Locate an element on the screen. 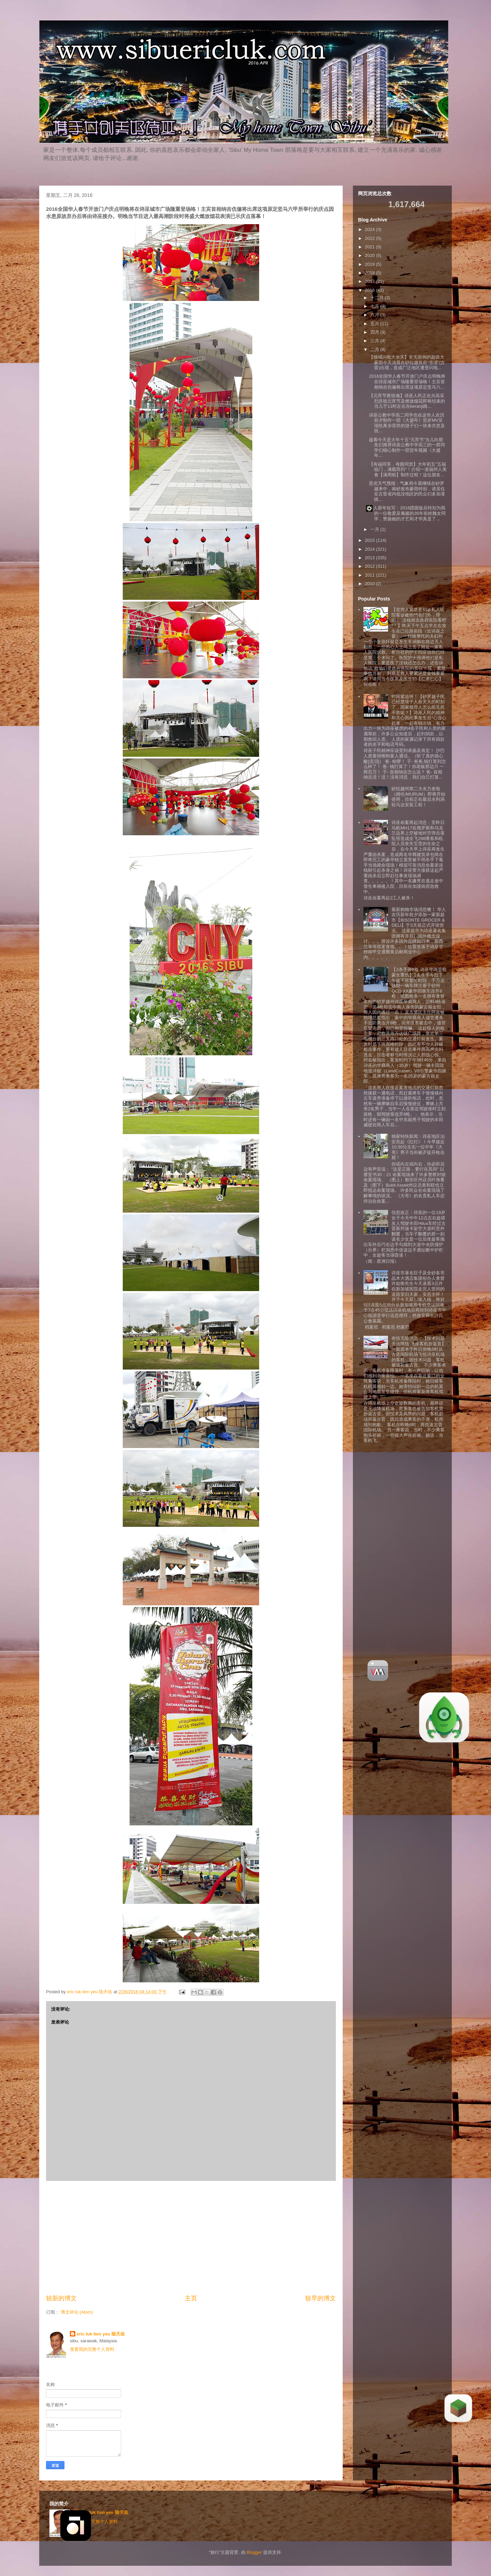 This screenshot has height=2576, width=491. open anytype app is located at coordinates (76, 2526).